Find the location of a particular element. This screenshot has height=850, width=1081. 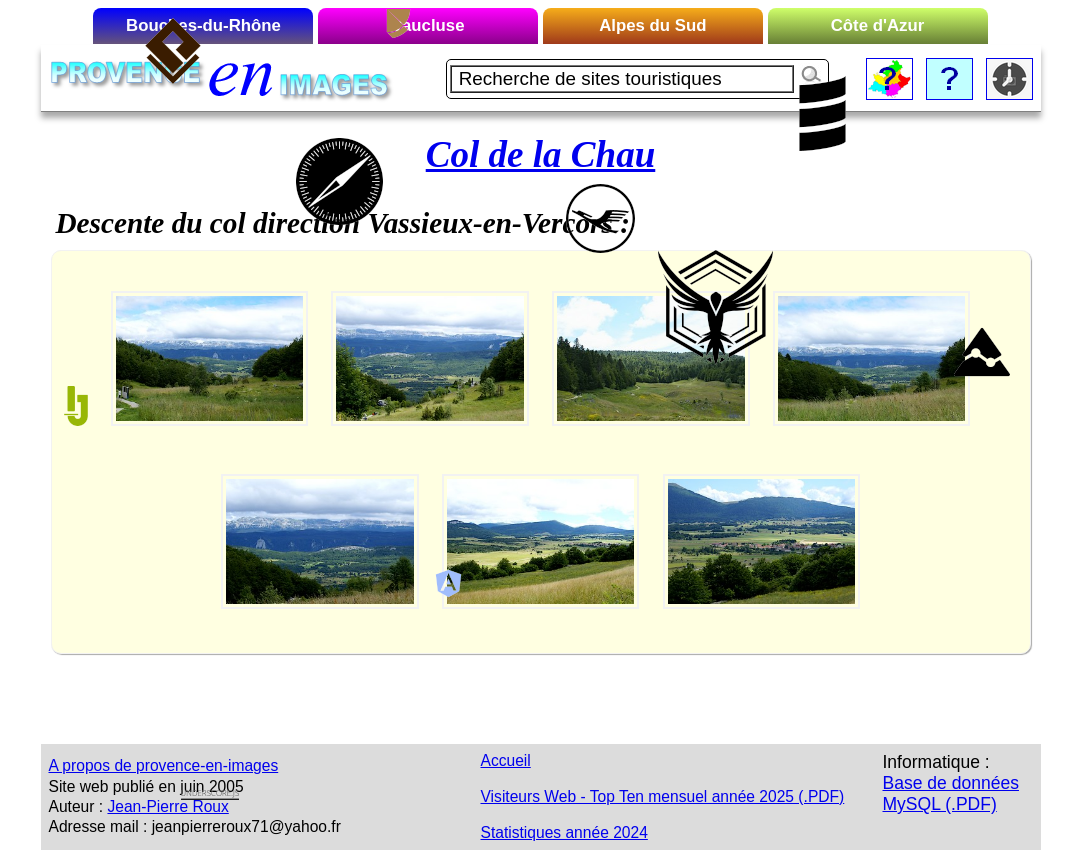

underscore.js library logo is located at coordinates (210, 795).